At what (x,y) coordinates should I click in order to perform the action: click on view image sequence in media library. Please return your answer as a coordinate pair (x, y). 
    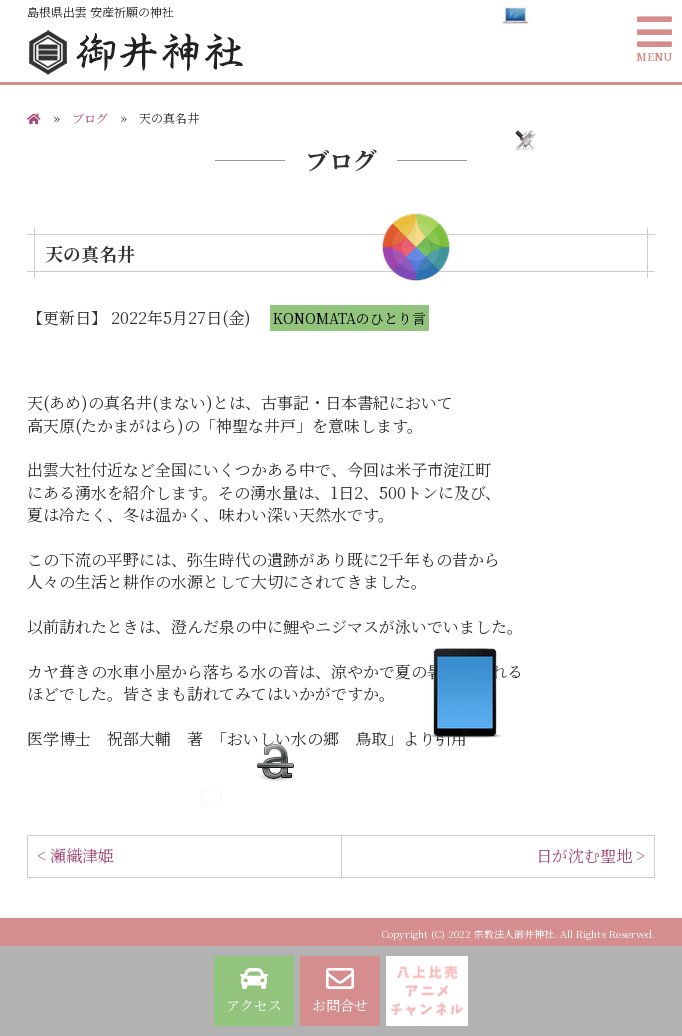
    Looking at the image, I should click on (211, 797).